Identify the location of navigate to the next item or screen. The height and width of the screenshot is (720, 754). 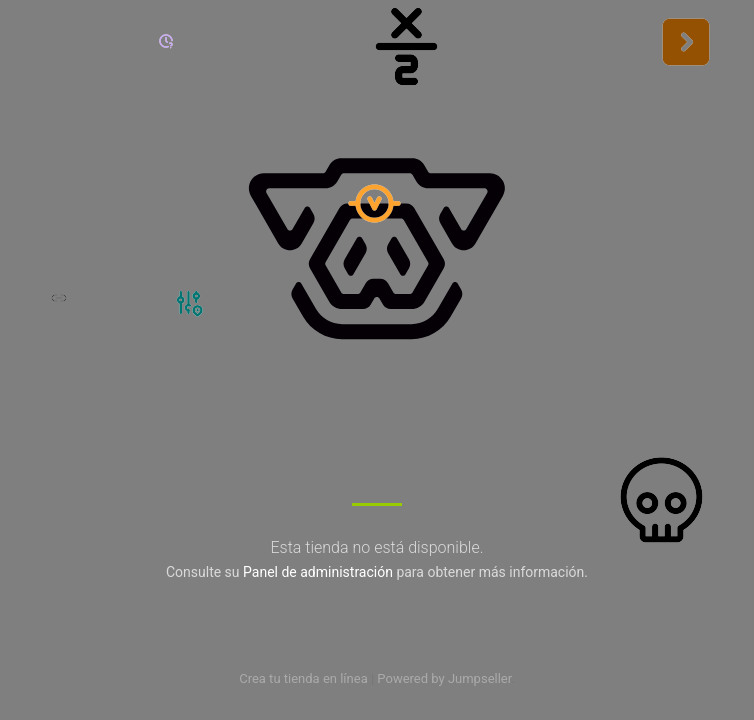
(686, 42).